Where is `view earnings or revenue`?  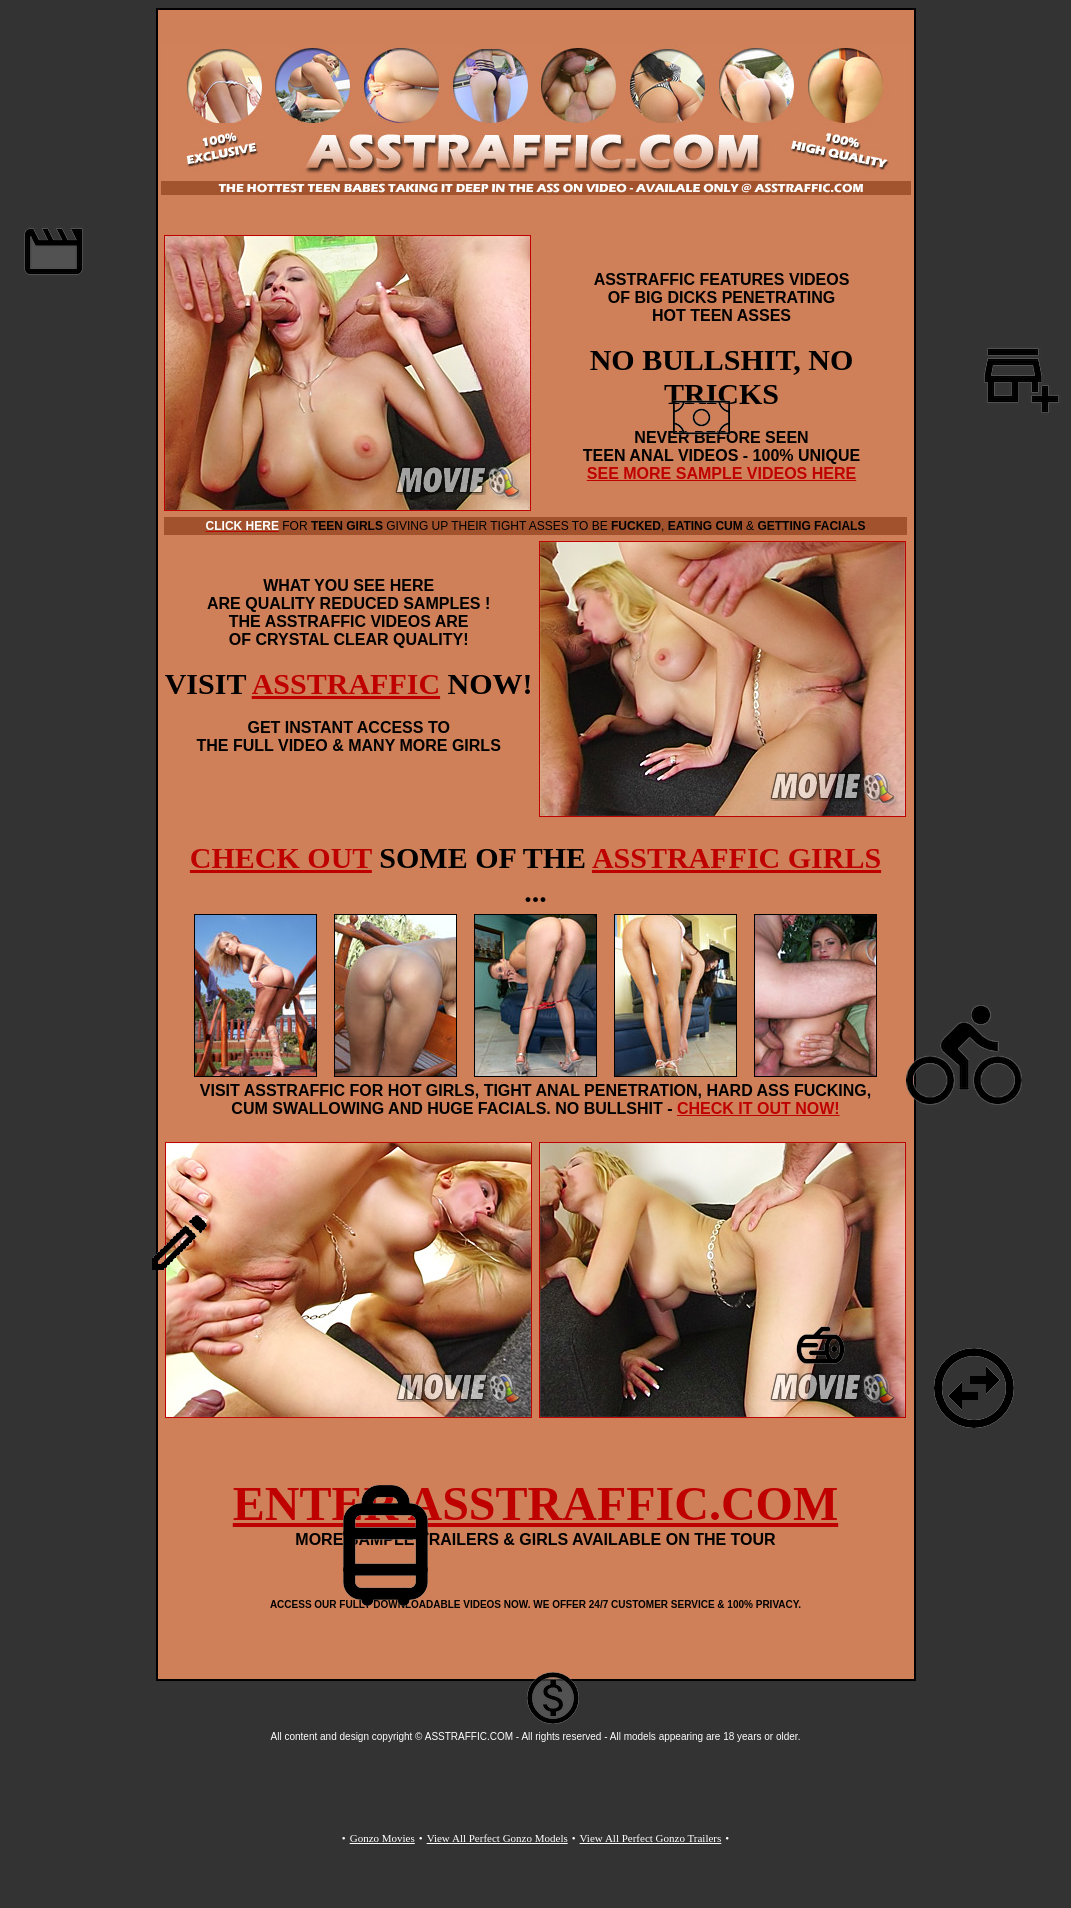 view earnings or revenue is located at coordinates (553, 1698).